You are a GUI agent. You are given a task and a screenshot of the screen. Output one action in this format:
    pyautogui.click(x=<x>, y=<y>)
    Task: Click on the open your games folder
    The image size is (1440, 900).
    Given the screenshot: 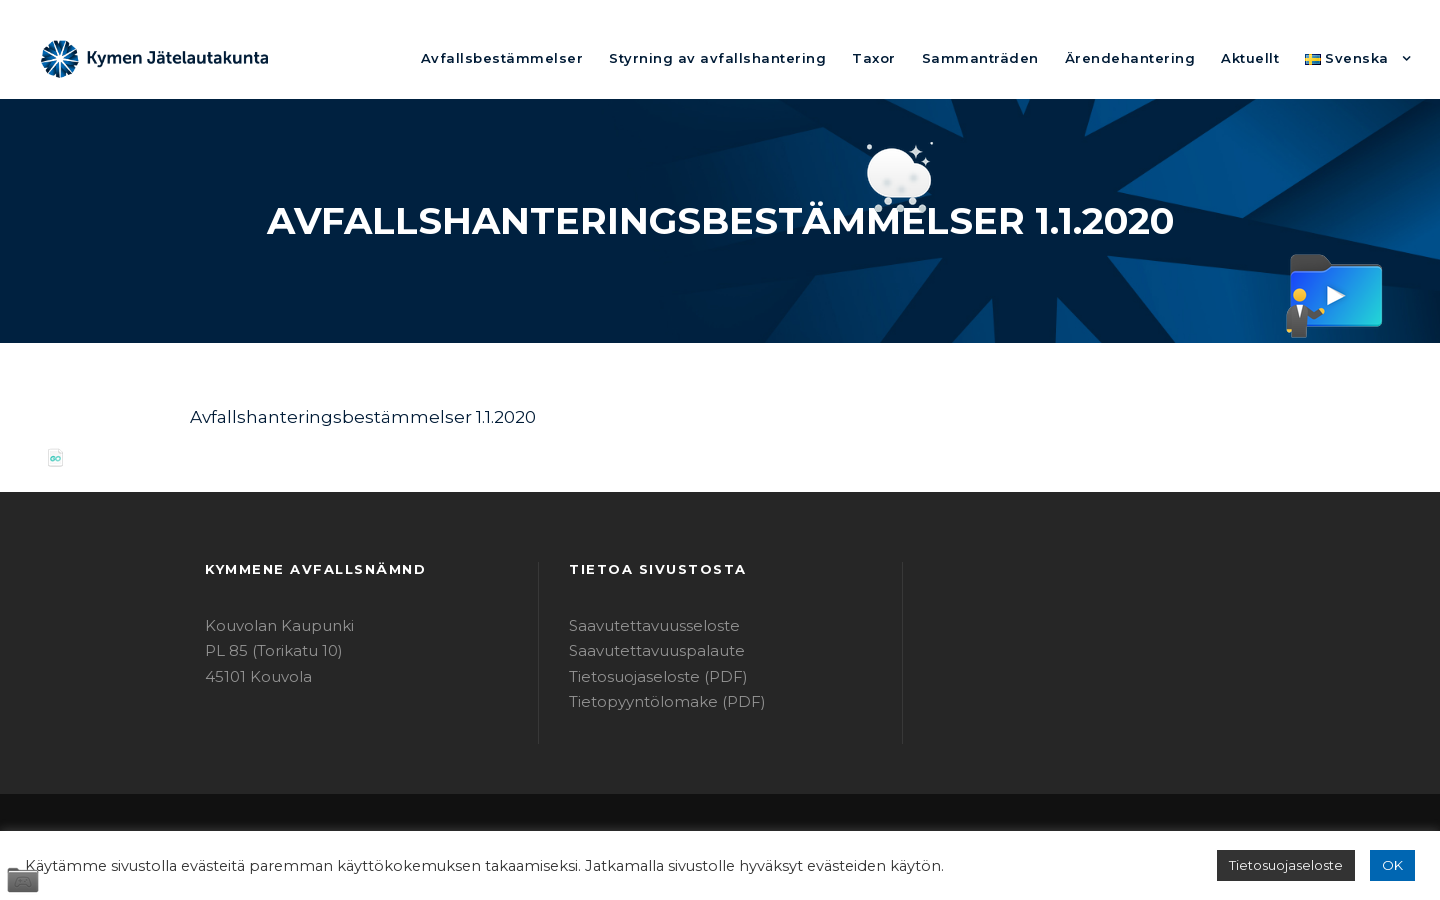 What is the action you would take?
    pyautogui.click(x=23, y=880)
    